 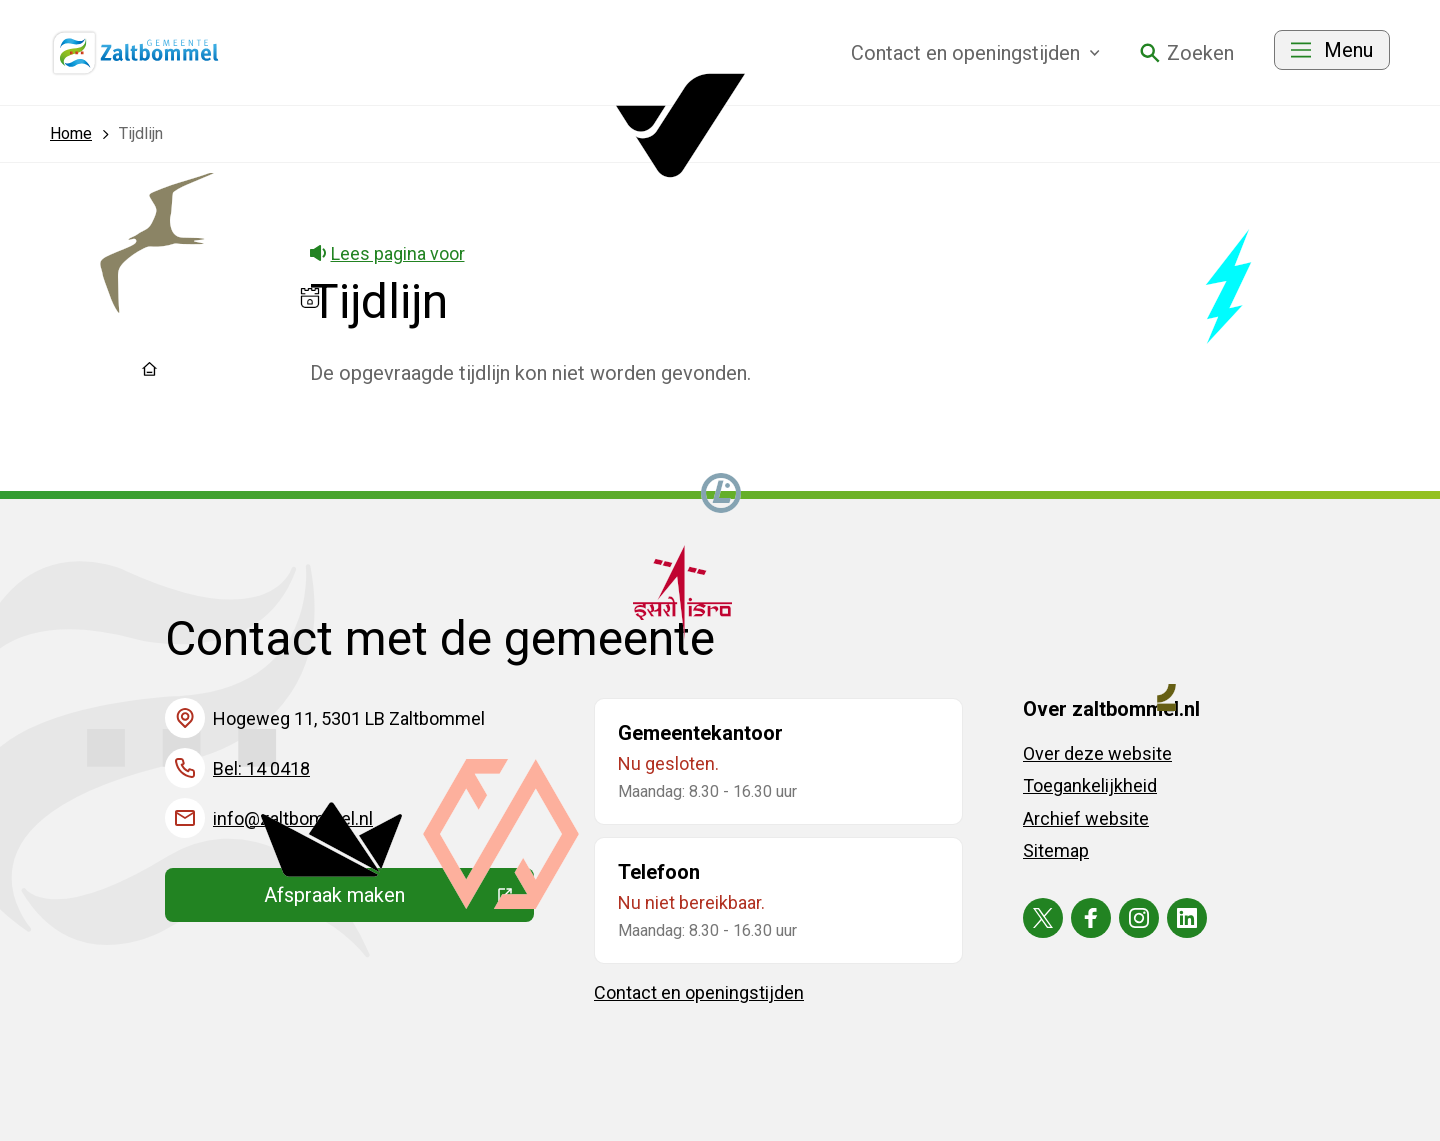 I want to click on xendit payment platform logo, so click(x=501, y=834).